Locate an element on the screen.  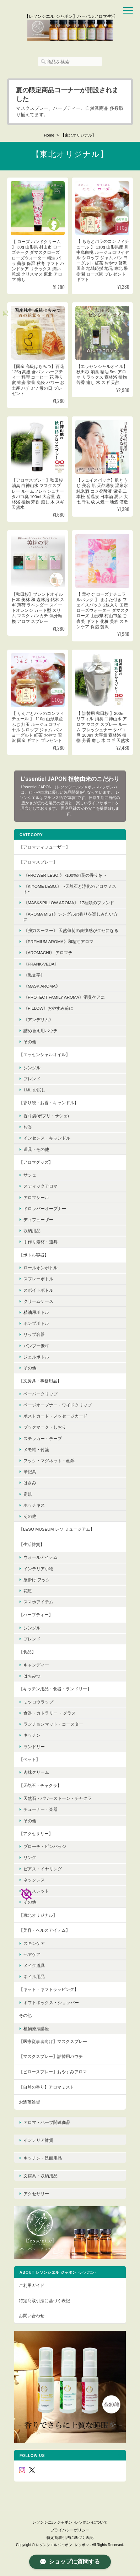
disable eco mode or power saving is located at coordinates (5, 313).